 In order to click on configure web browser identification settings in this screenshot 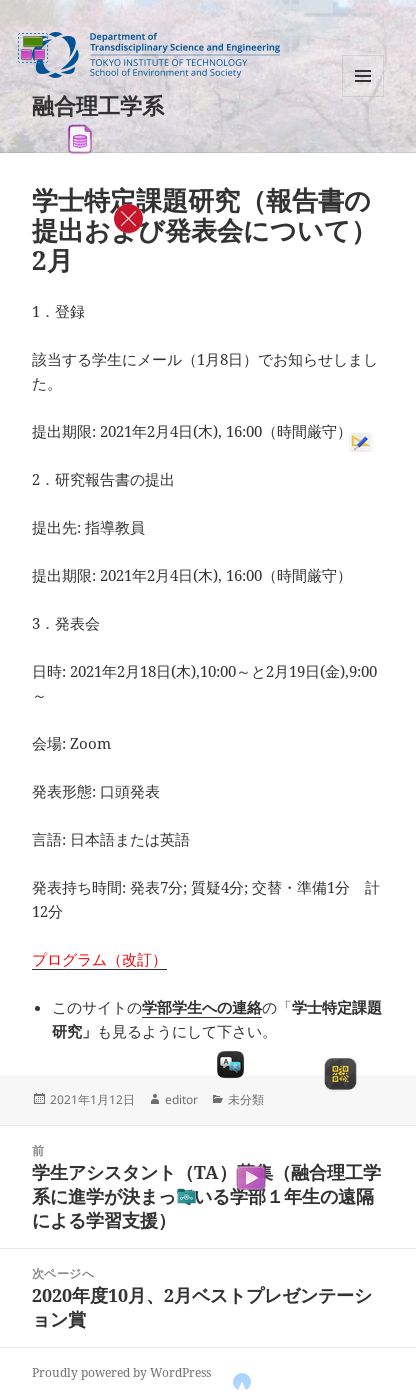, I will do `click(340, 1074)`.